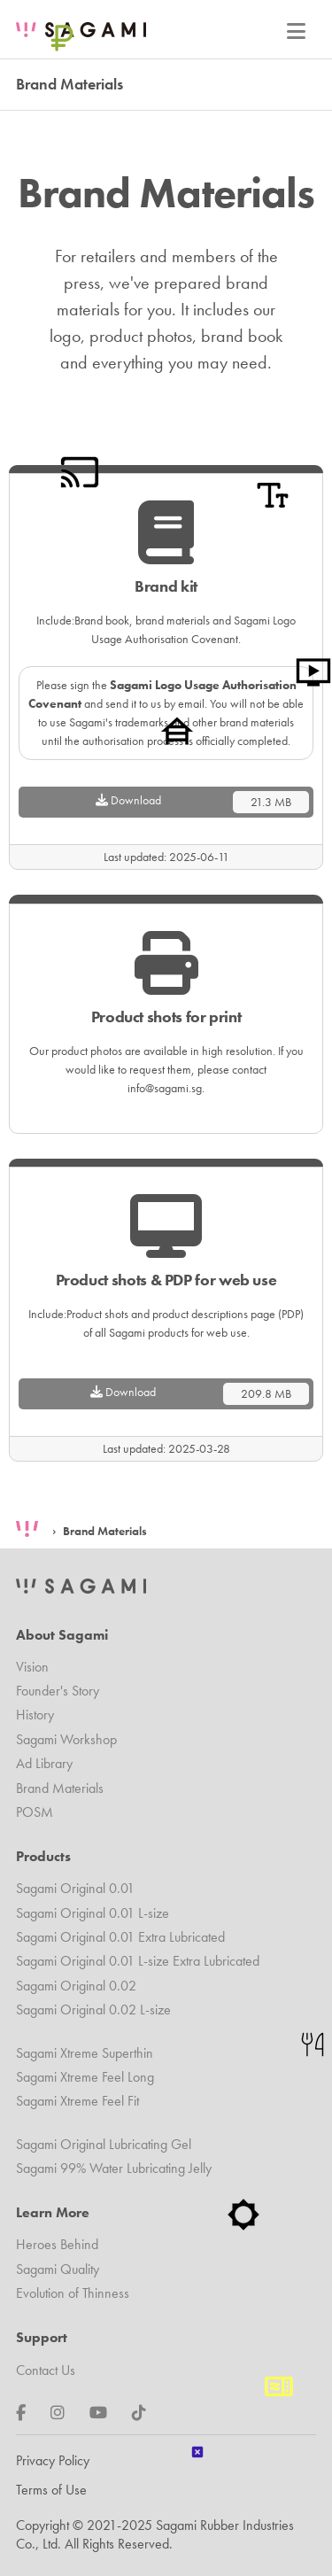 This screenshot has width=332, height=2576. Describe the element at coordinates (80, 472) in the screenshot. I see `cast your screen to a nearby device` at that location.